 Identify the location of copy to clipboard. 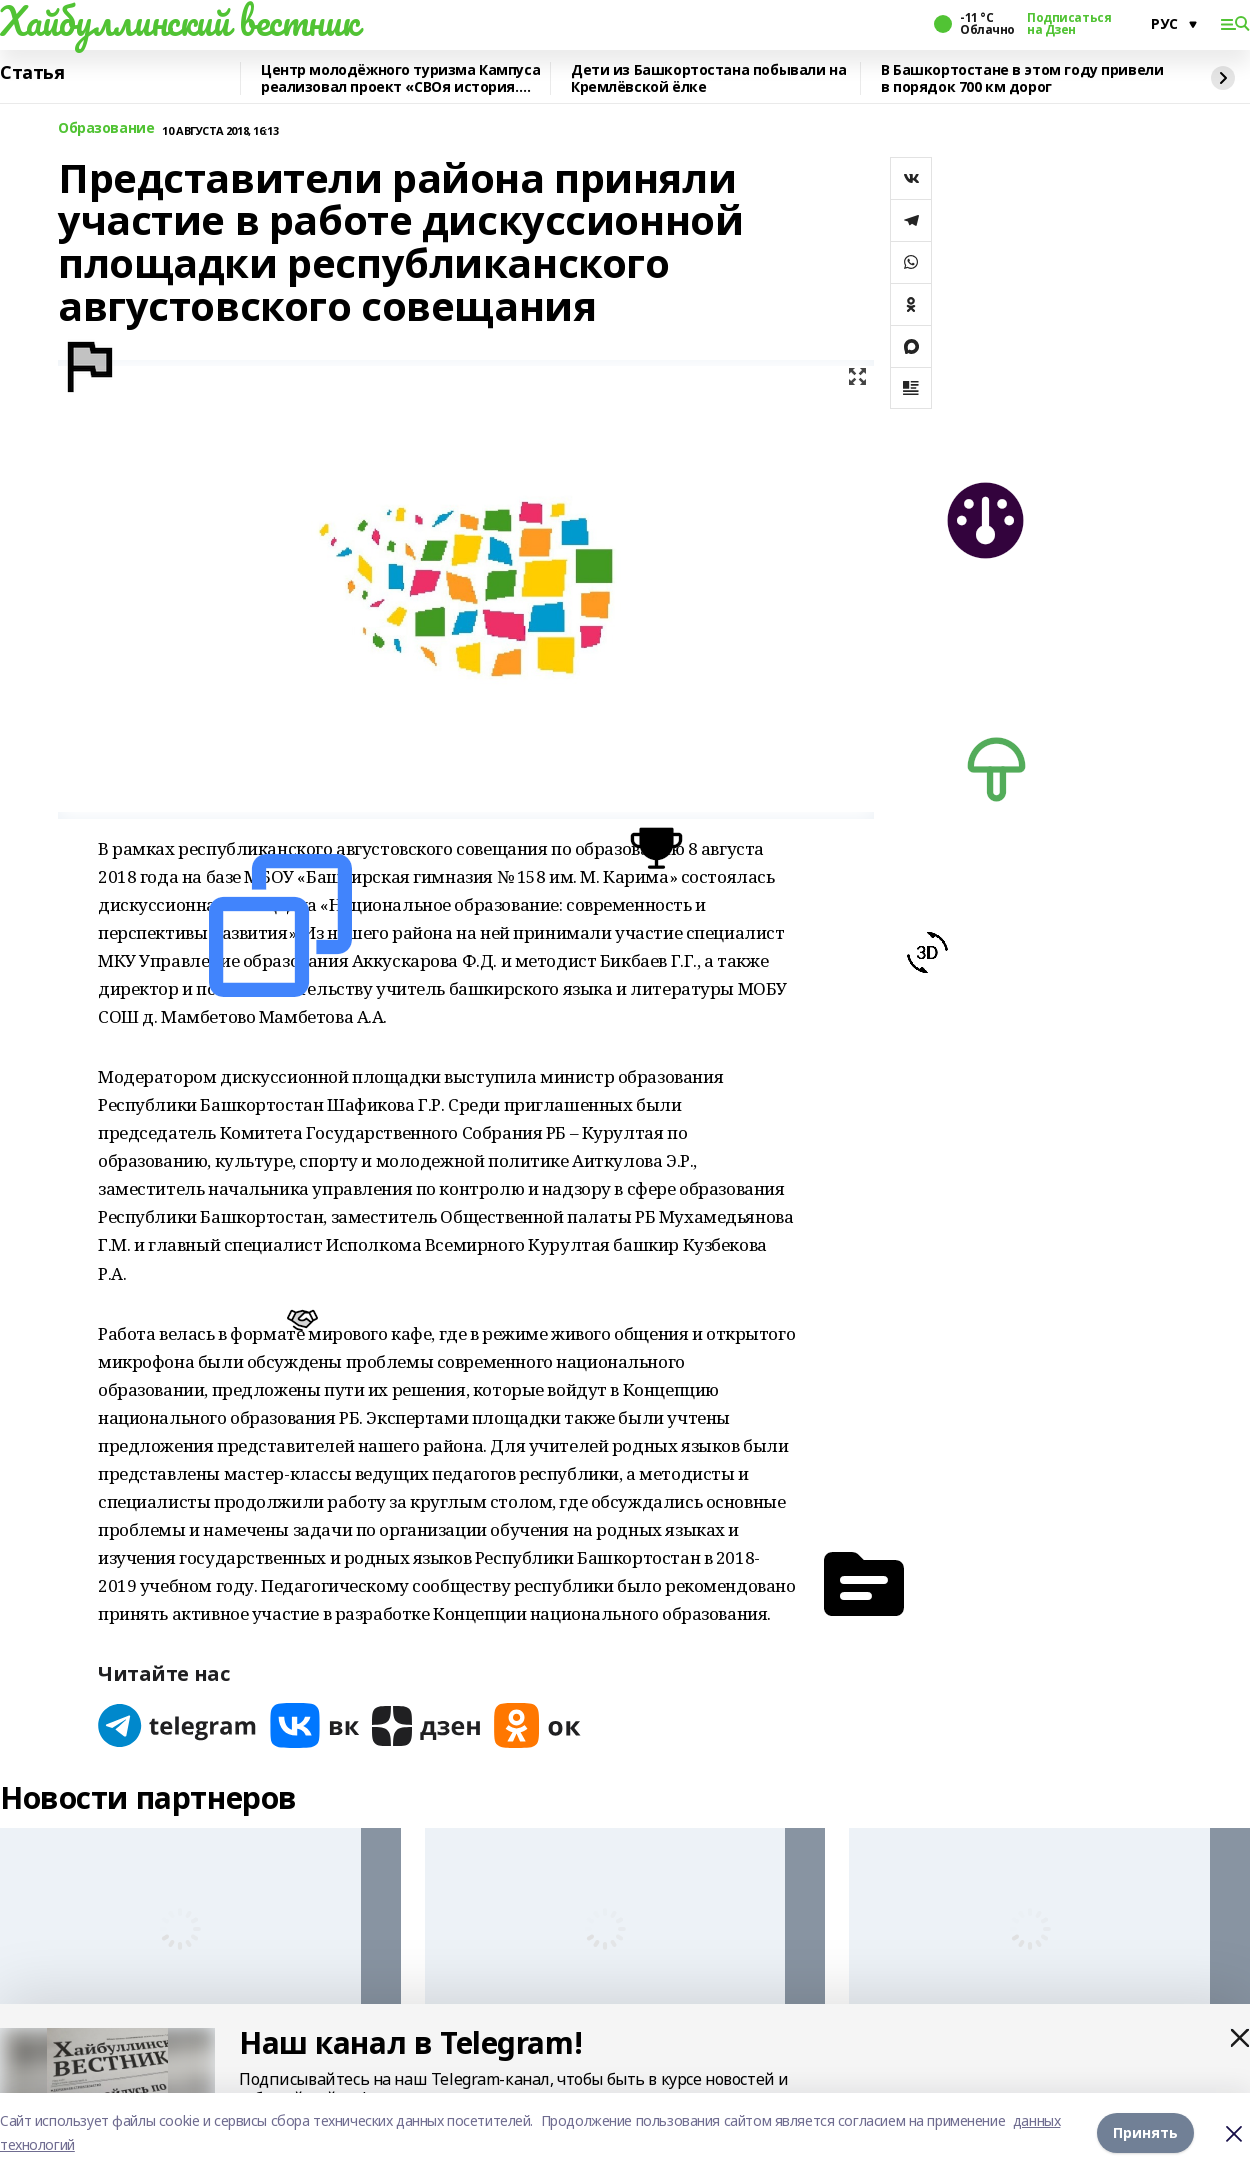
(280, 925).